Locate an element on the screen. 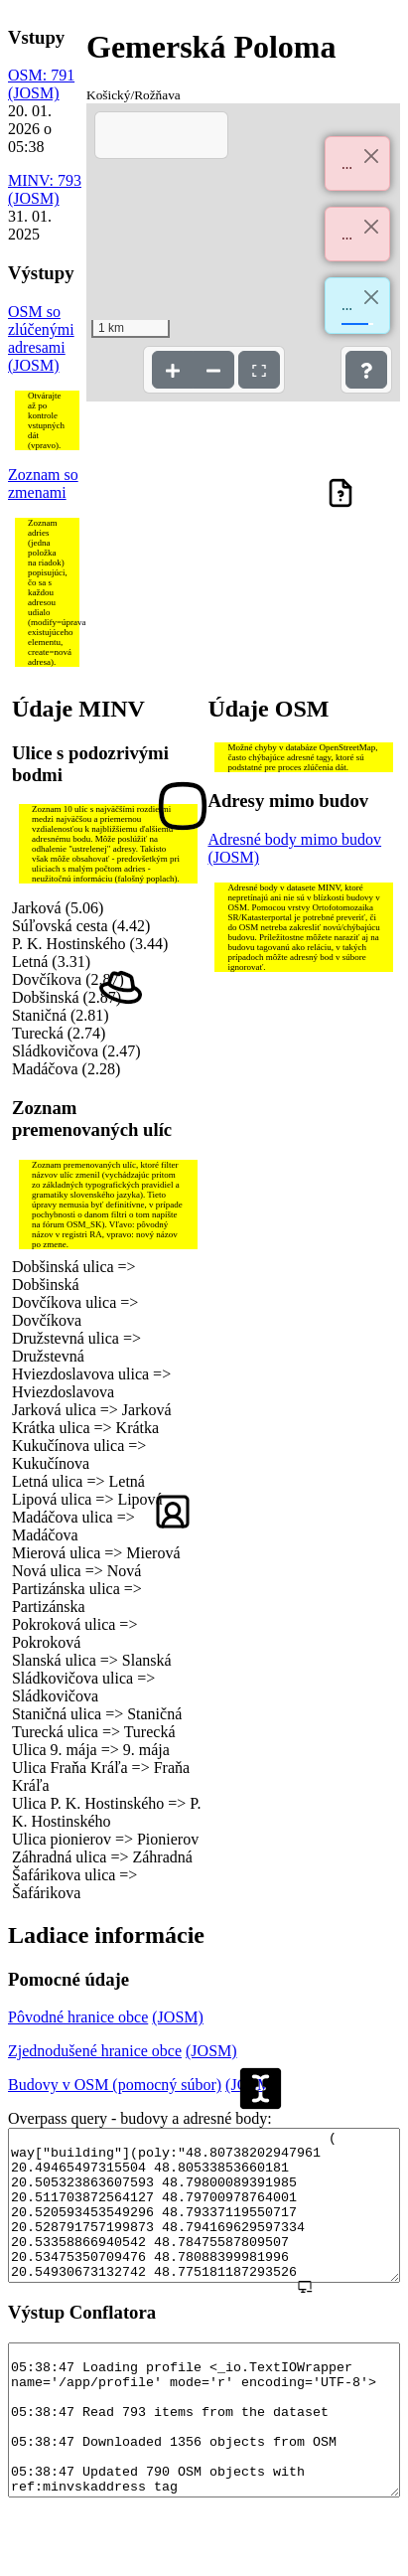  unknown or unrecognized file type is located at coordinates (340, 493).